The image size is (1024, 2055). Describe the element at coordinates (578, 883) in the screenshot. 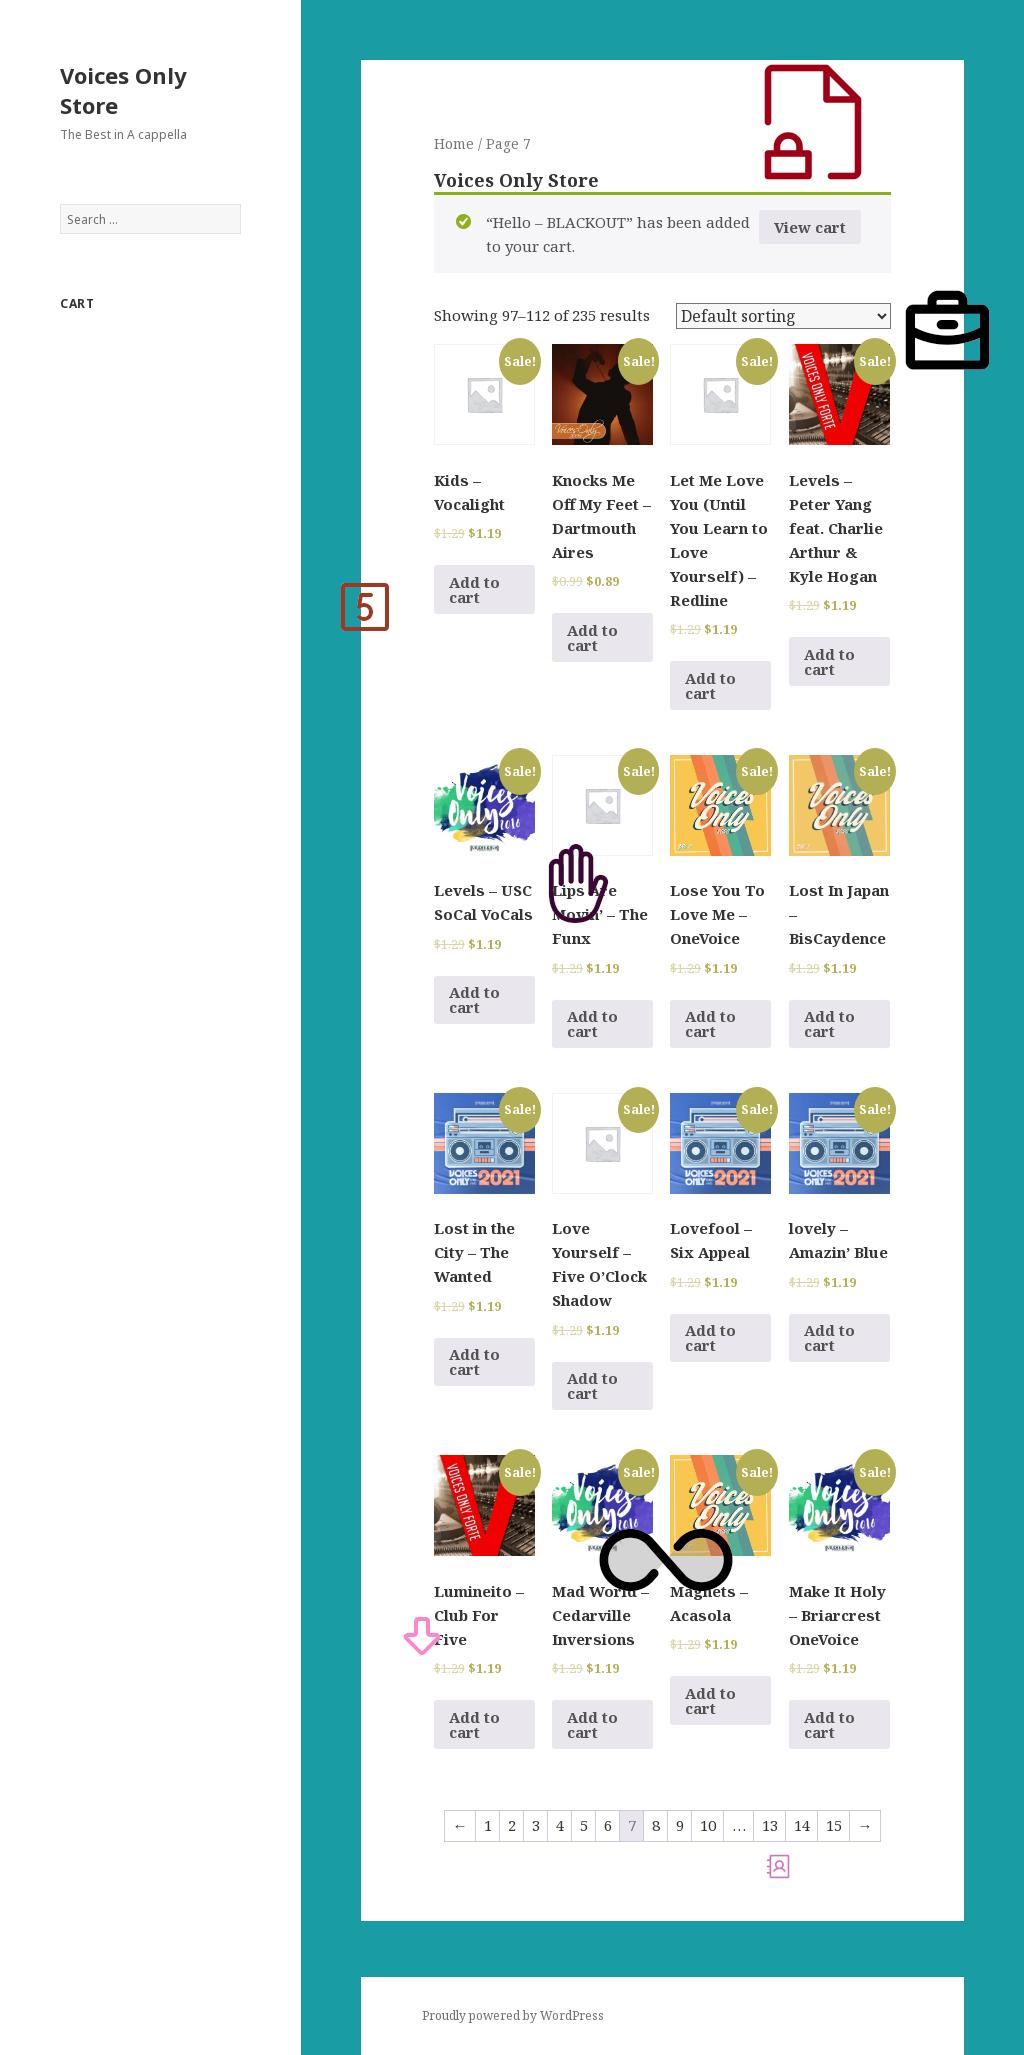

I see `stop or halt an action` at that location.